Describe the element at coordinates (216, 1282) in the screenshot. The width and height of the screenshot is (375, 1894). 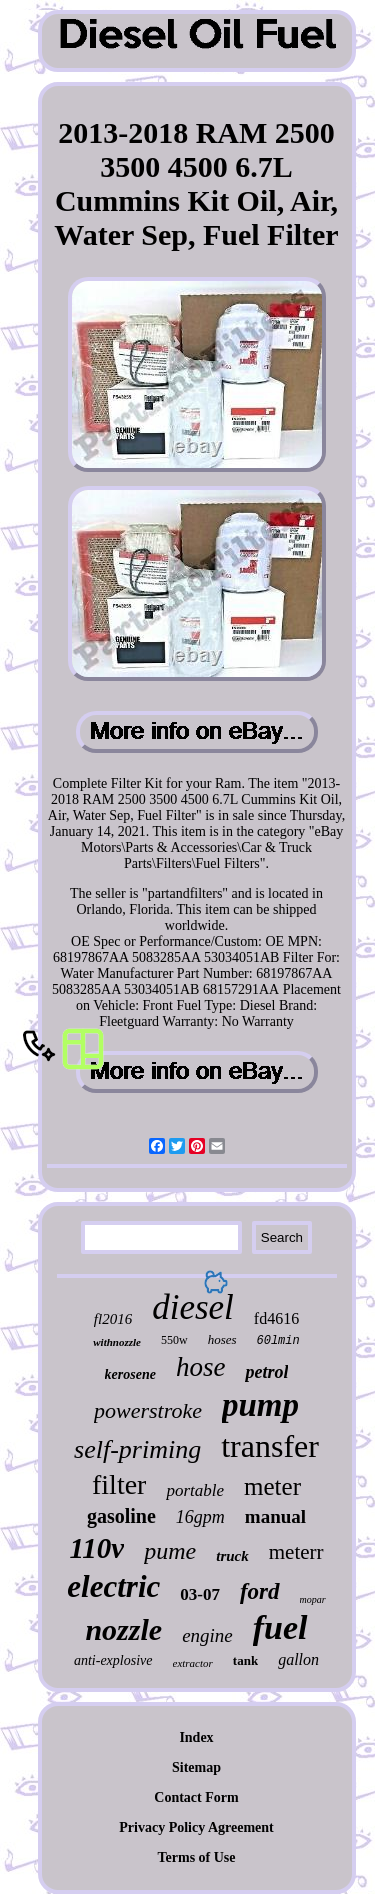
I see `view your savings account` at that location.